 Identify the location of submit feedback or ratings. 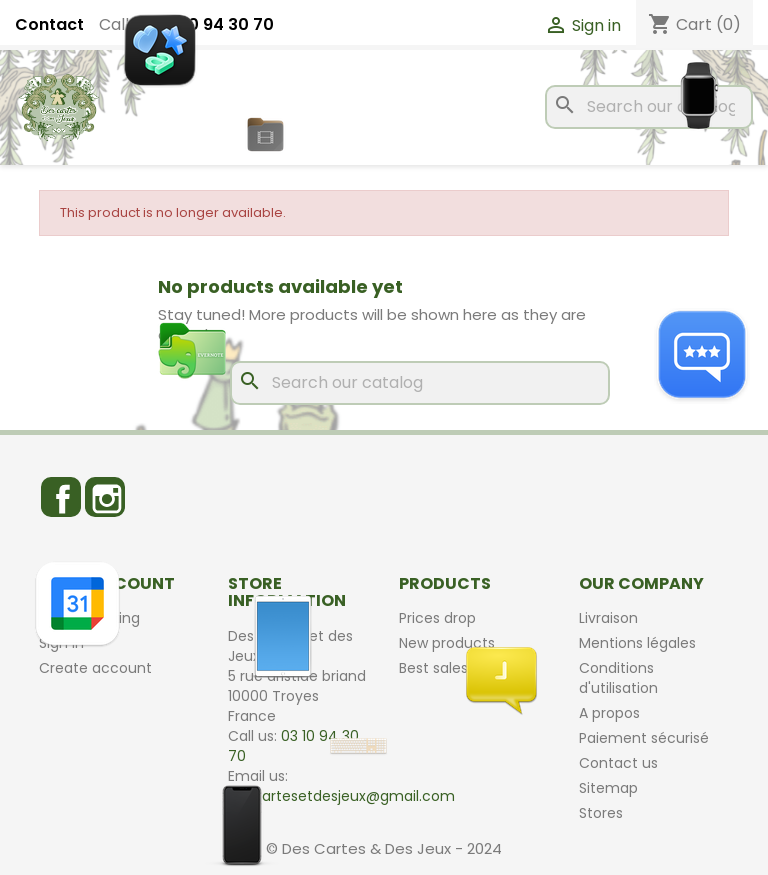
(702, 356).